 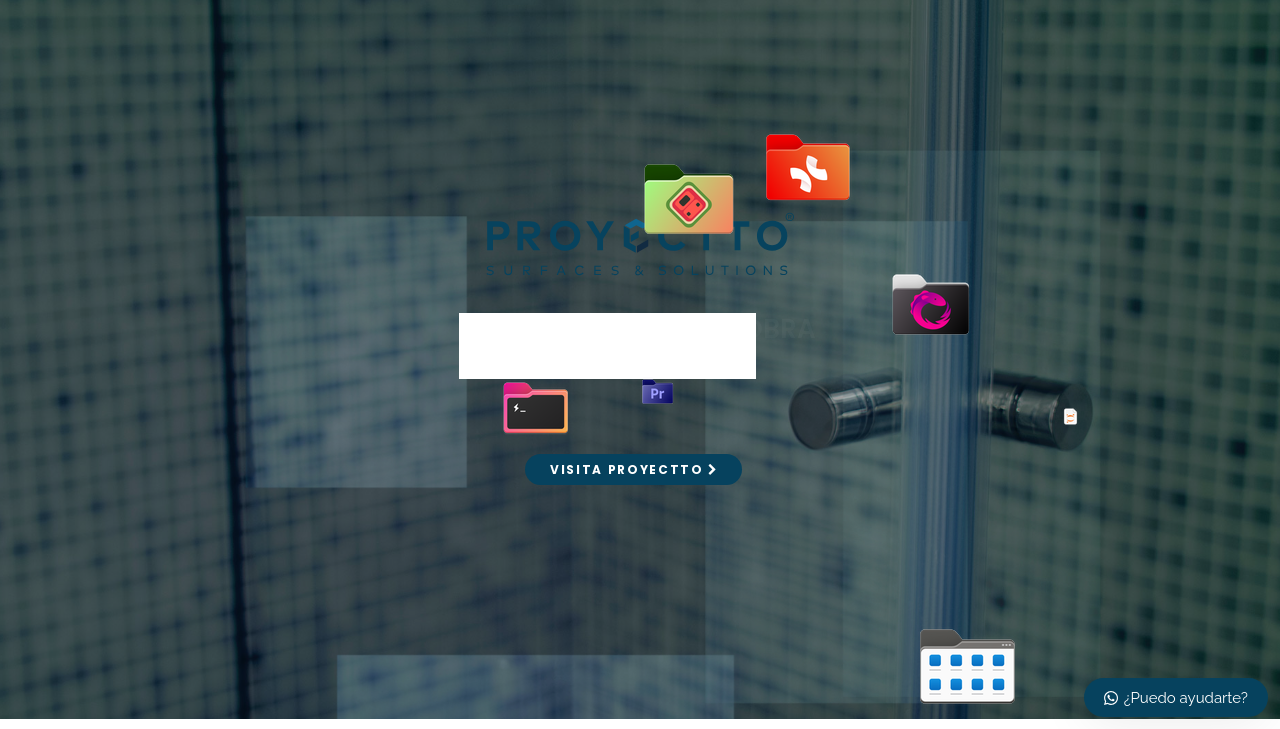 I want to click on open reactivex project folder, so click(x=930, y=306).